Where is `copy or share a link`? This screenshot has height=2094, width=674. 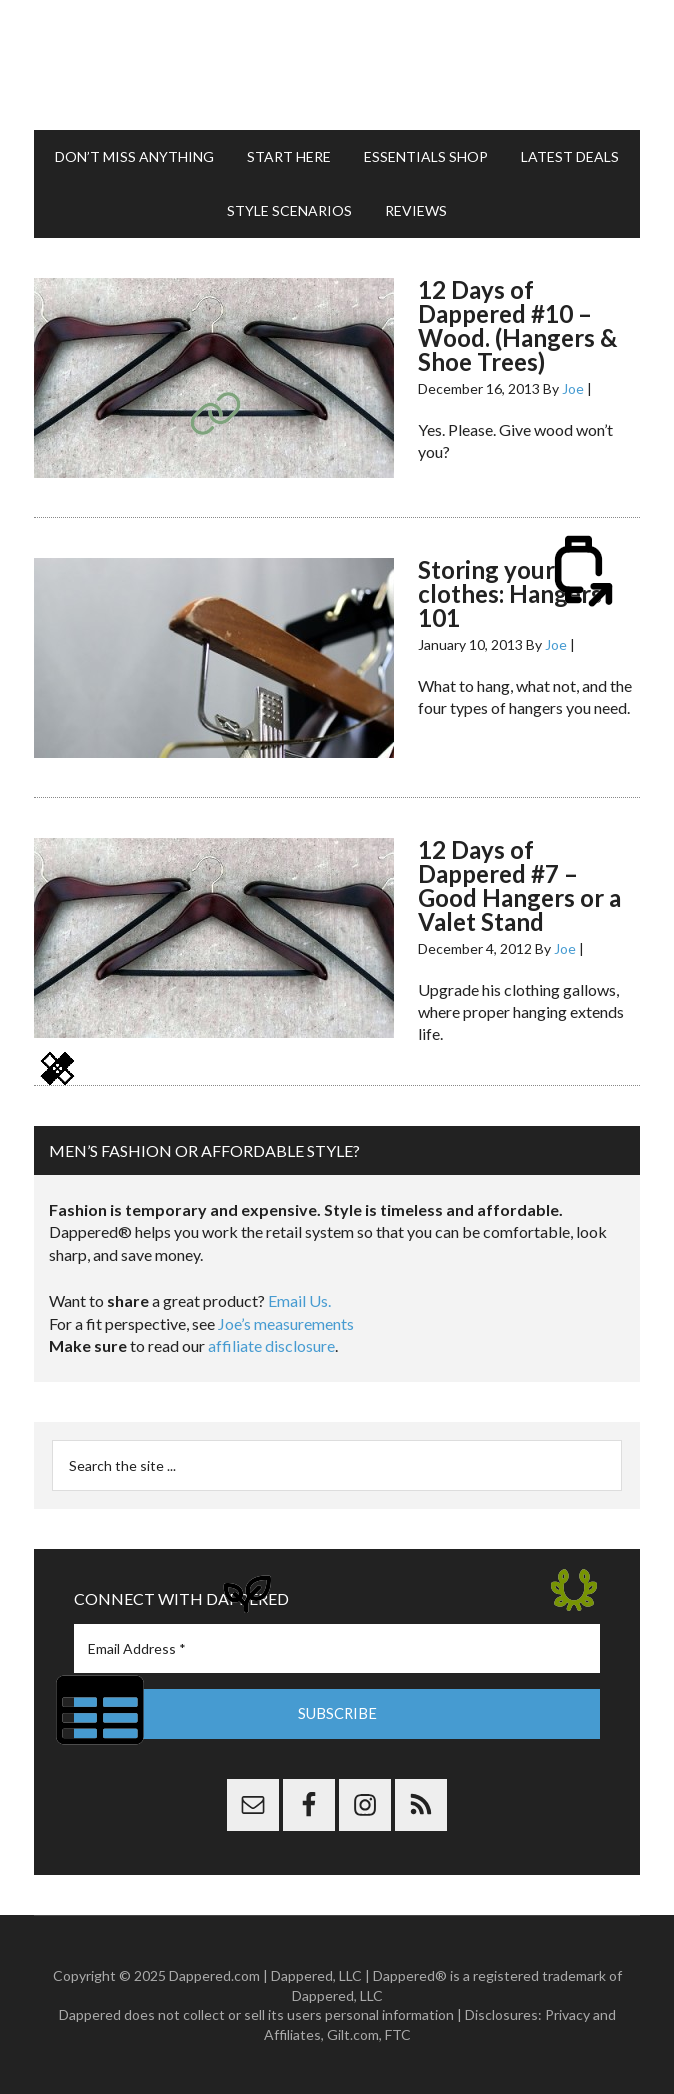 copy or share a link is located at coordinates (215, 413).